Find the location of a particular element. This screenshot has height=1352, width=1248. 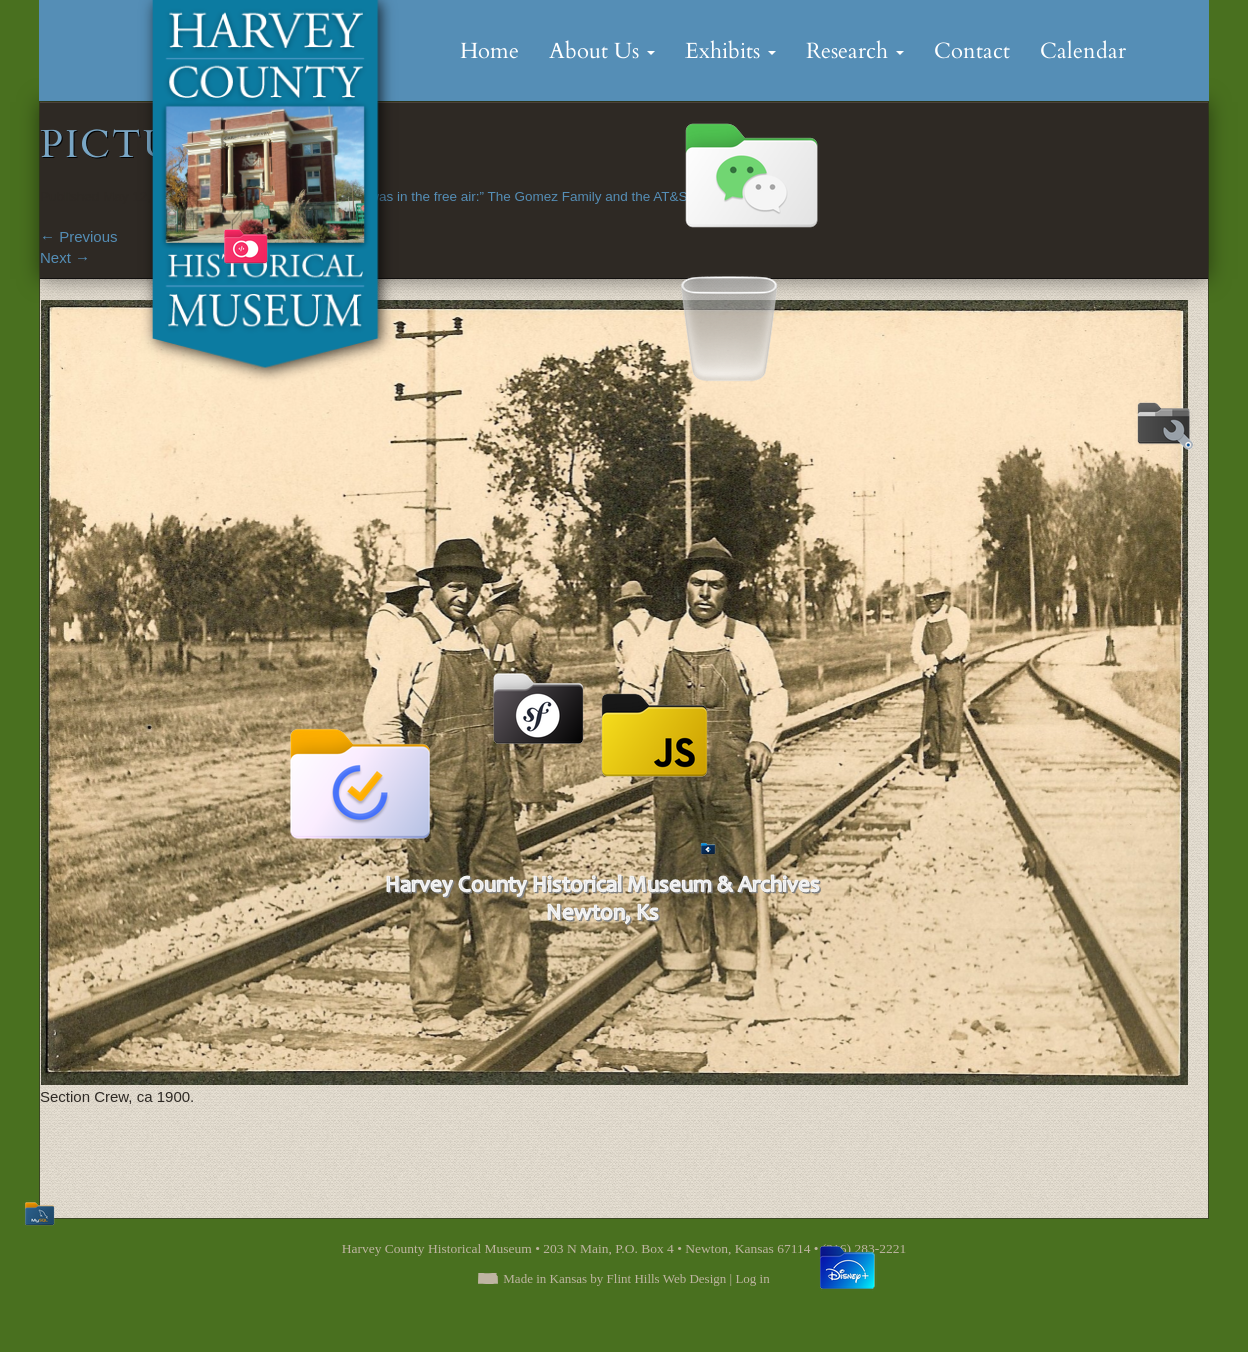

open resource hacker project folder is located at coordinates (1163, 424).